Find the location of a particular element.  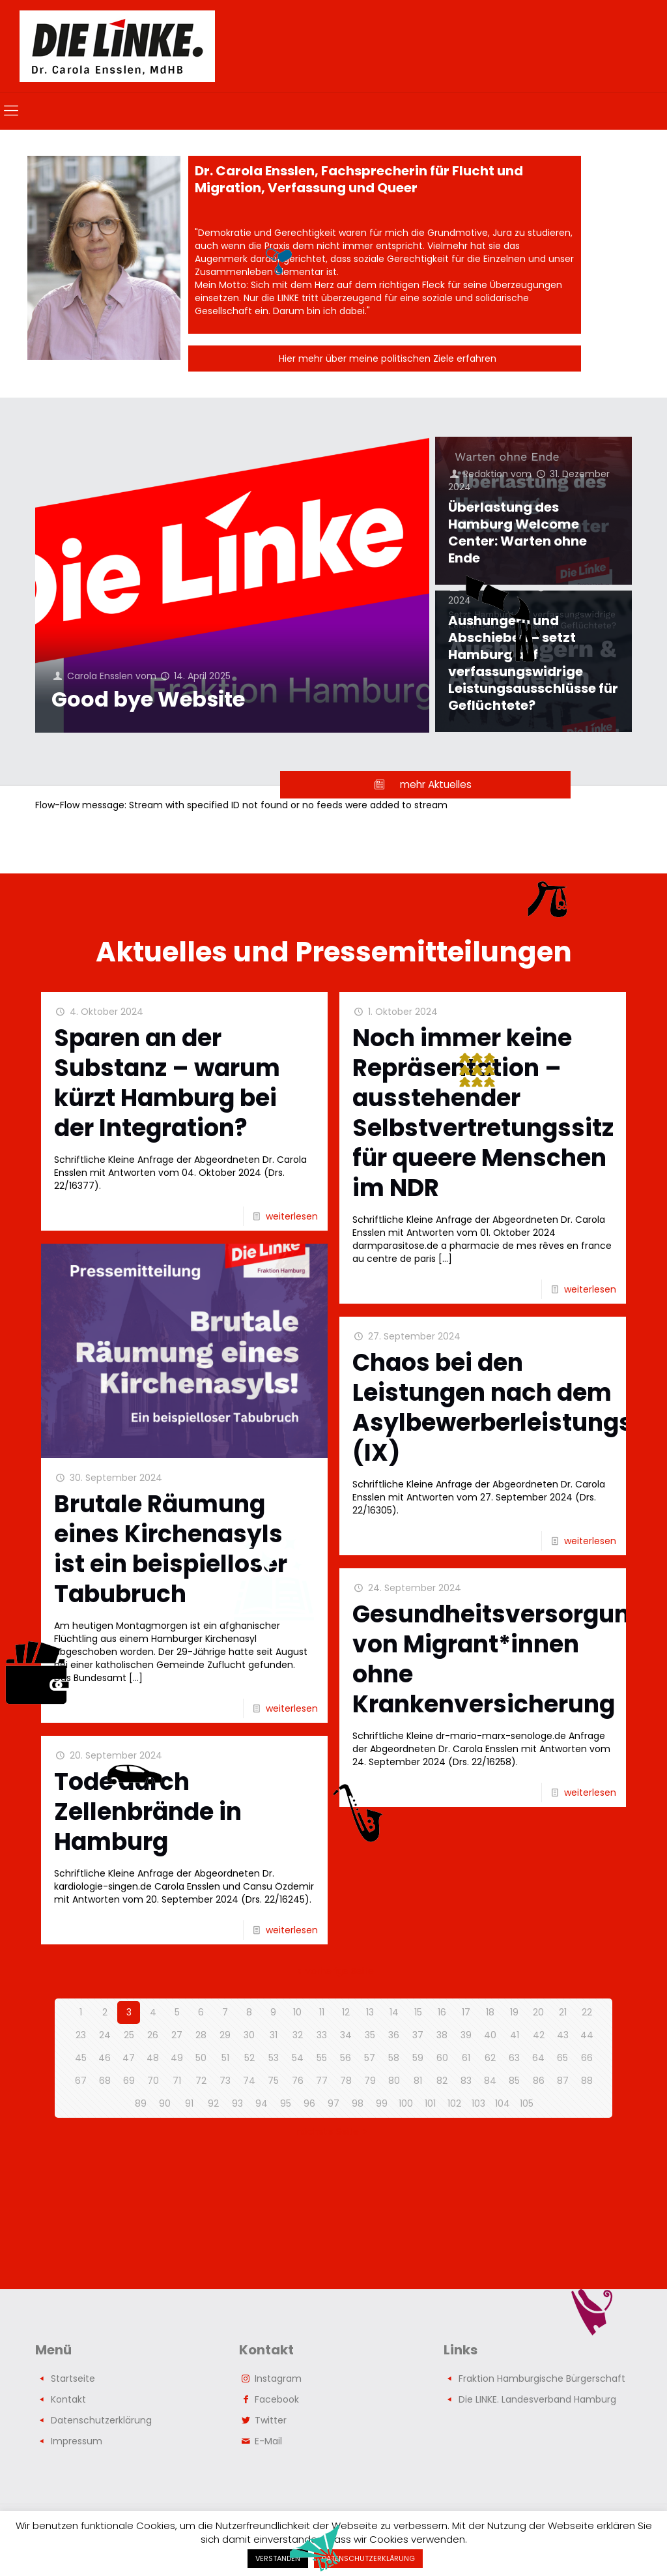

indicates medication dosage or liquid medicine is located at coordinates (279, 261).